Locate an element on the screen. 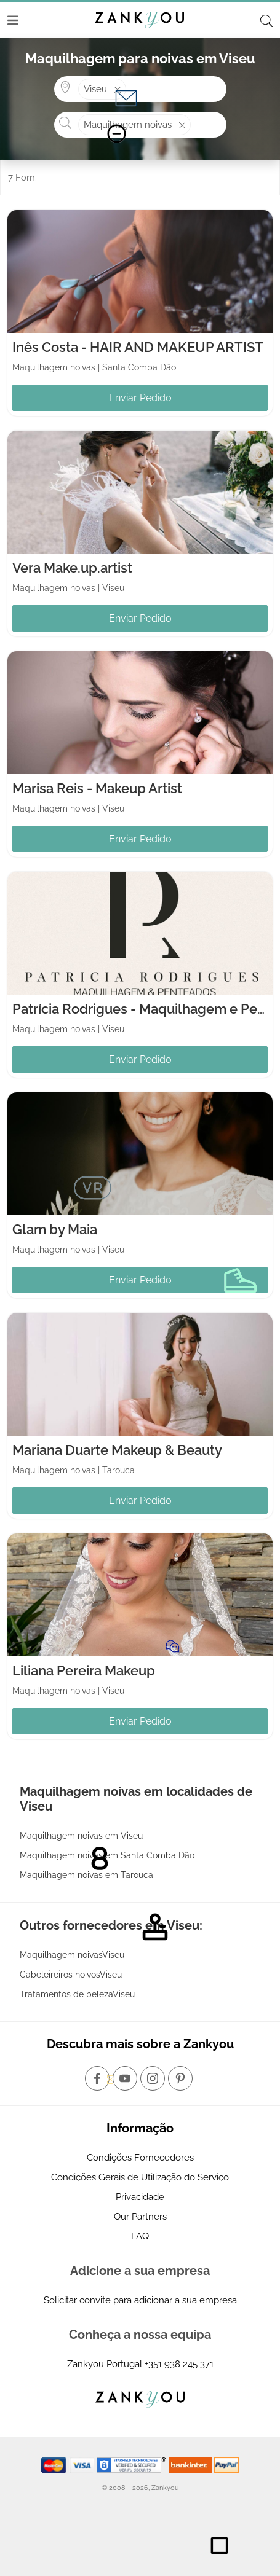 This screenshot has height=2576, width=280. open wechat messaging app is located at coordinates (172, 1646).